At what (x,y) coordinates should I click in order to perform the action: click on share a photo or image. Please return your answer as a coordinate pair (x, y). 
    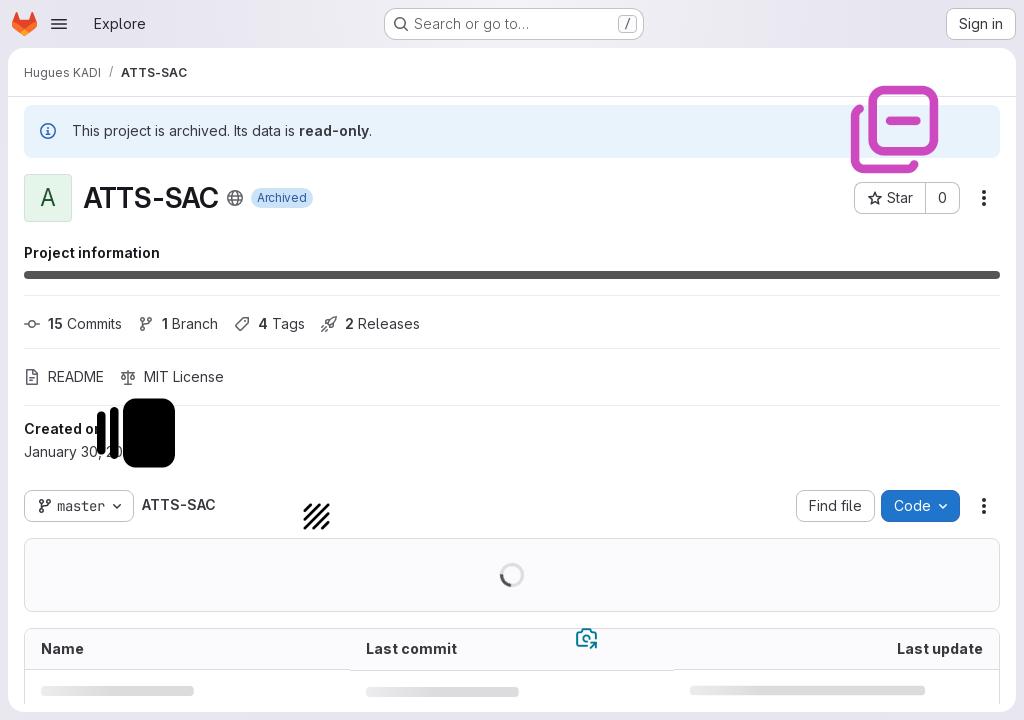
    Looking at the image, I should click on (586, 637).